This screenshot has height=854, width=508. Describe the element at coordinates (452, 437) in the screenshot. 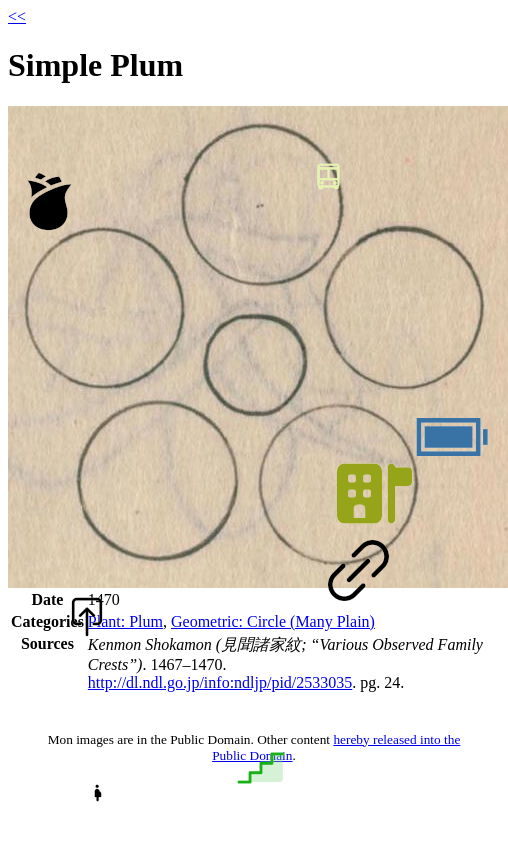

I see `indicates battery is fully charged` at that location.